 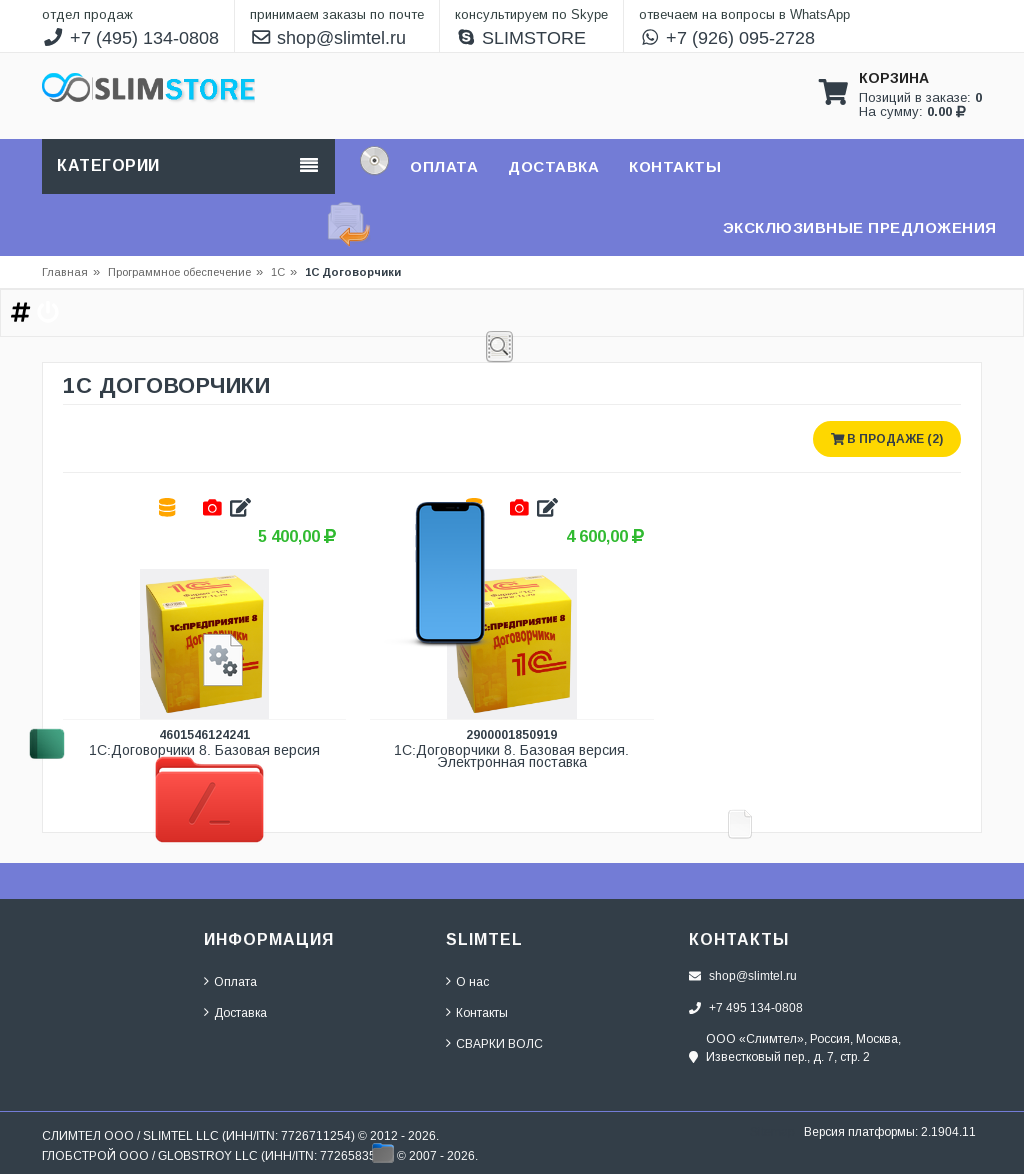 What do you see at coordinates (374, 160) in the screenshot?
I see `indicates a blu-ray disc drive or media` at bounding box center [374, 160].